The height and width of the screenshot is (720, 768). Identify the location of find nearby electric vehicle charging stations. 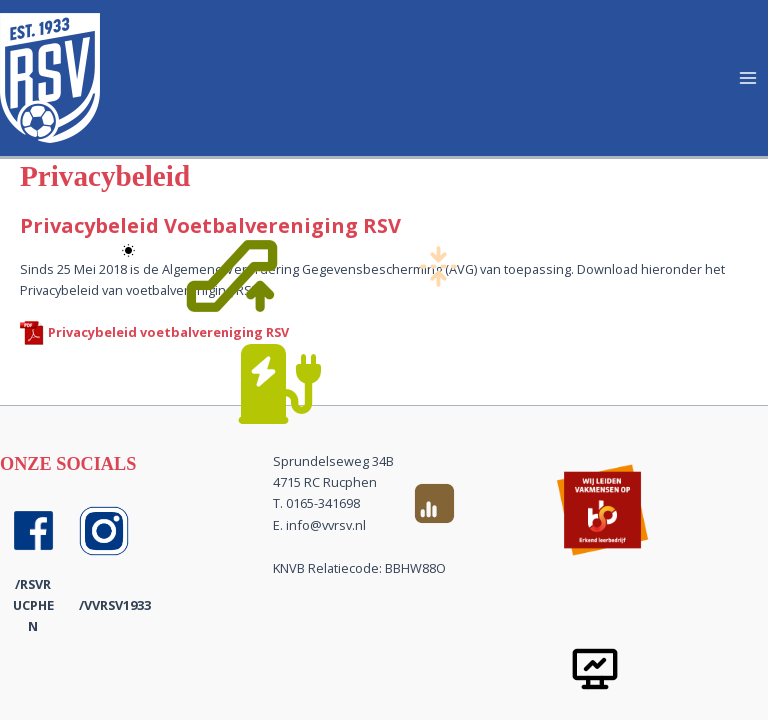
(276, 384).